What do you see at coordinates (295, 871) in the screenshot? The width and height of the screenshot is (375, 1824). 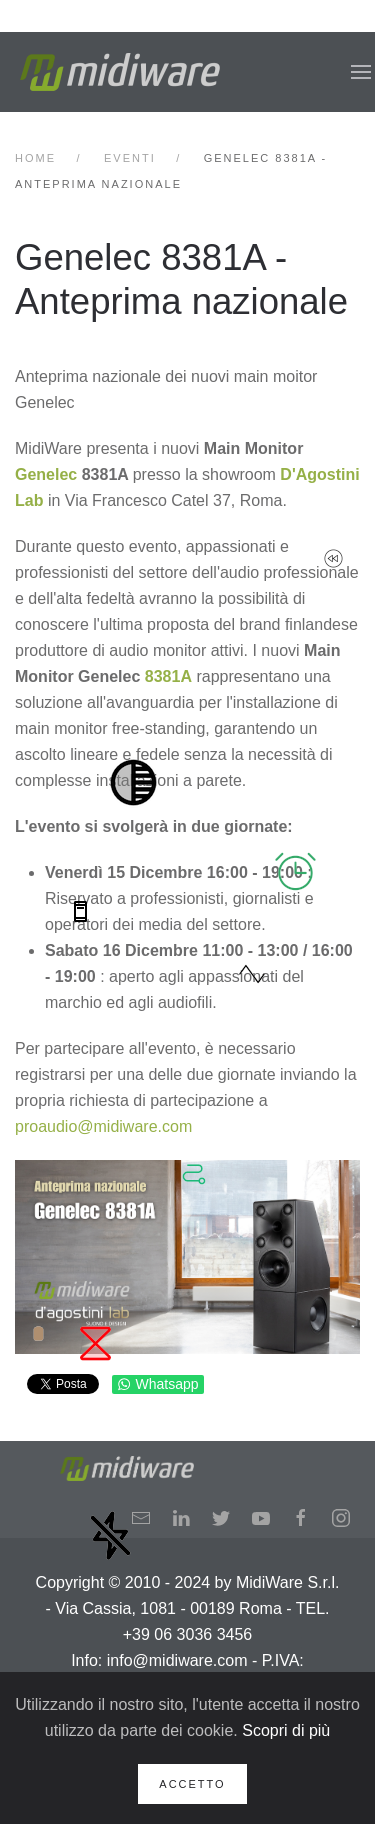 I see `set or manage alarms` at bounding box center [295, 871].